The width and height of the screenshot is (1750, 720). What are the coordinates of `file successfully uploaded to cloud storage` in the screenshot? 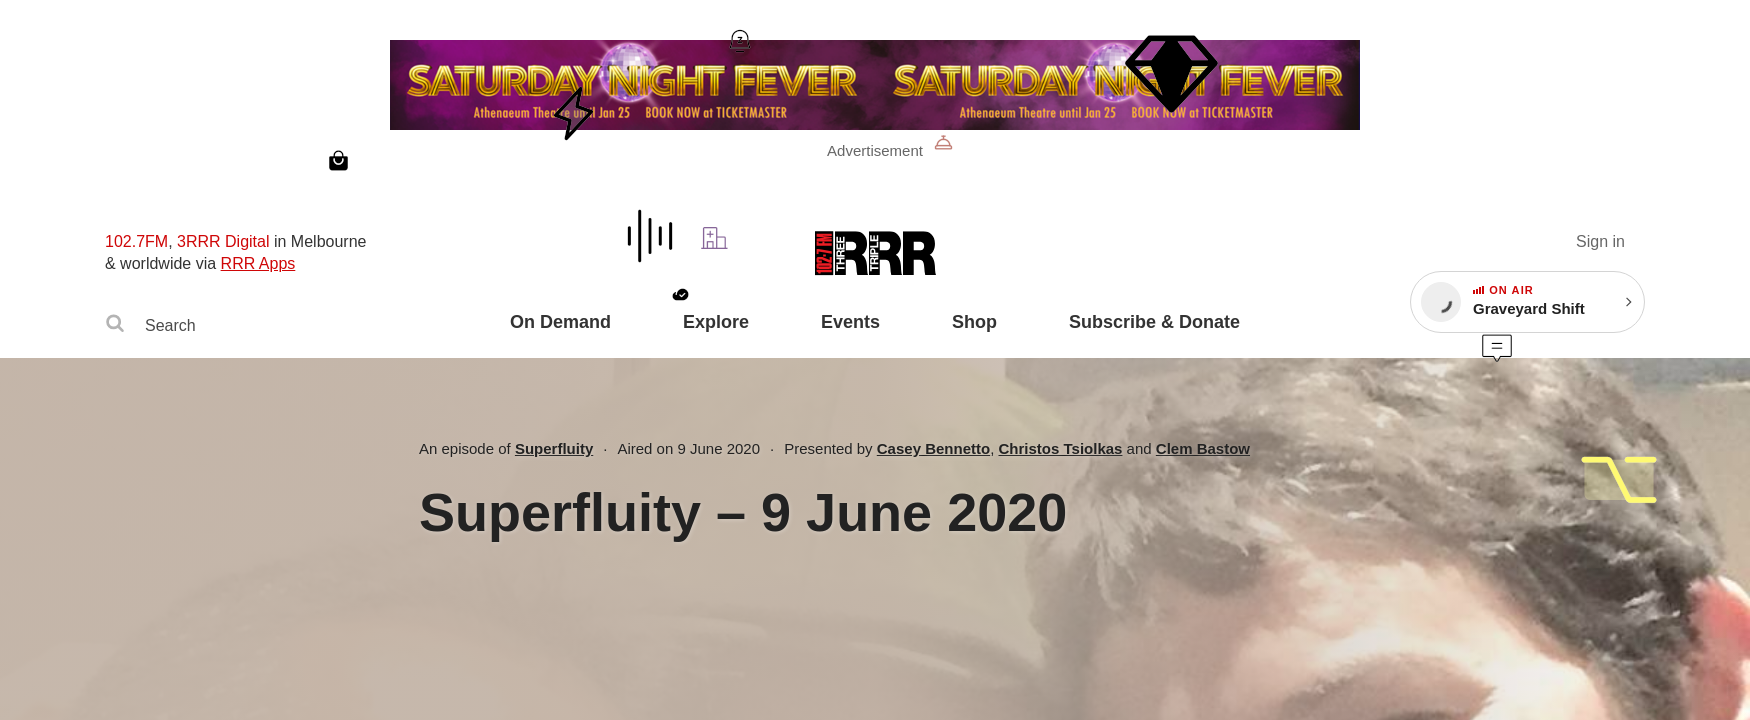 It's located at (680, 294).